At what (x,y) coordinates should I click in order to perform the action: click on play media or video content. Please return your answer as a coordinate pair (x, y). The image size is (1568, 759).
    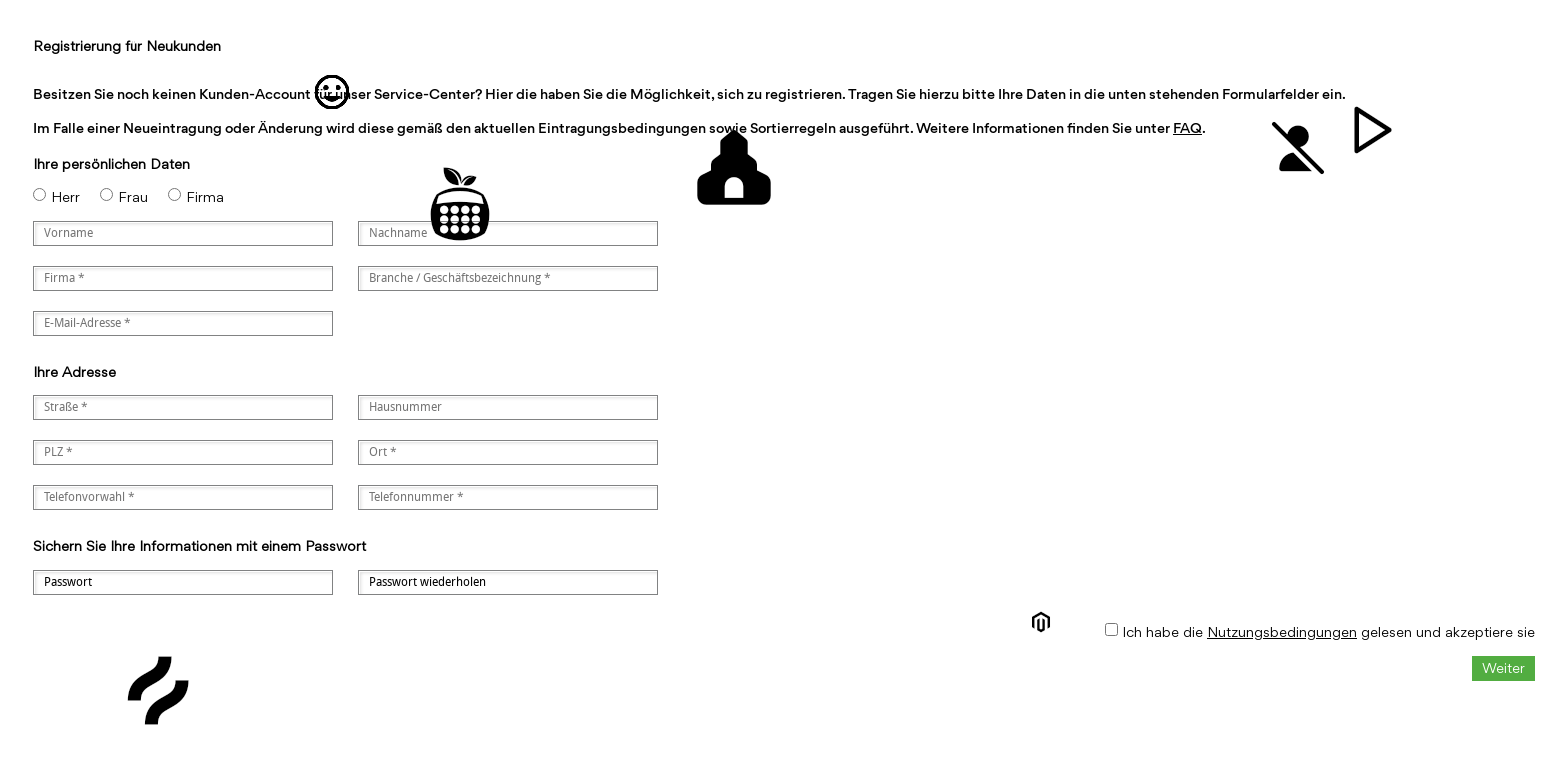
    Looking at the image, I should click on (1373, 130).